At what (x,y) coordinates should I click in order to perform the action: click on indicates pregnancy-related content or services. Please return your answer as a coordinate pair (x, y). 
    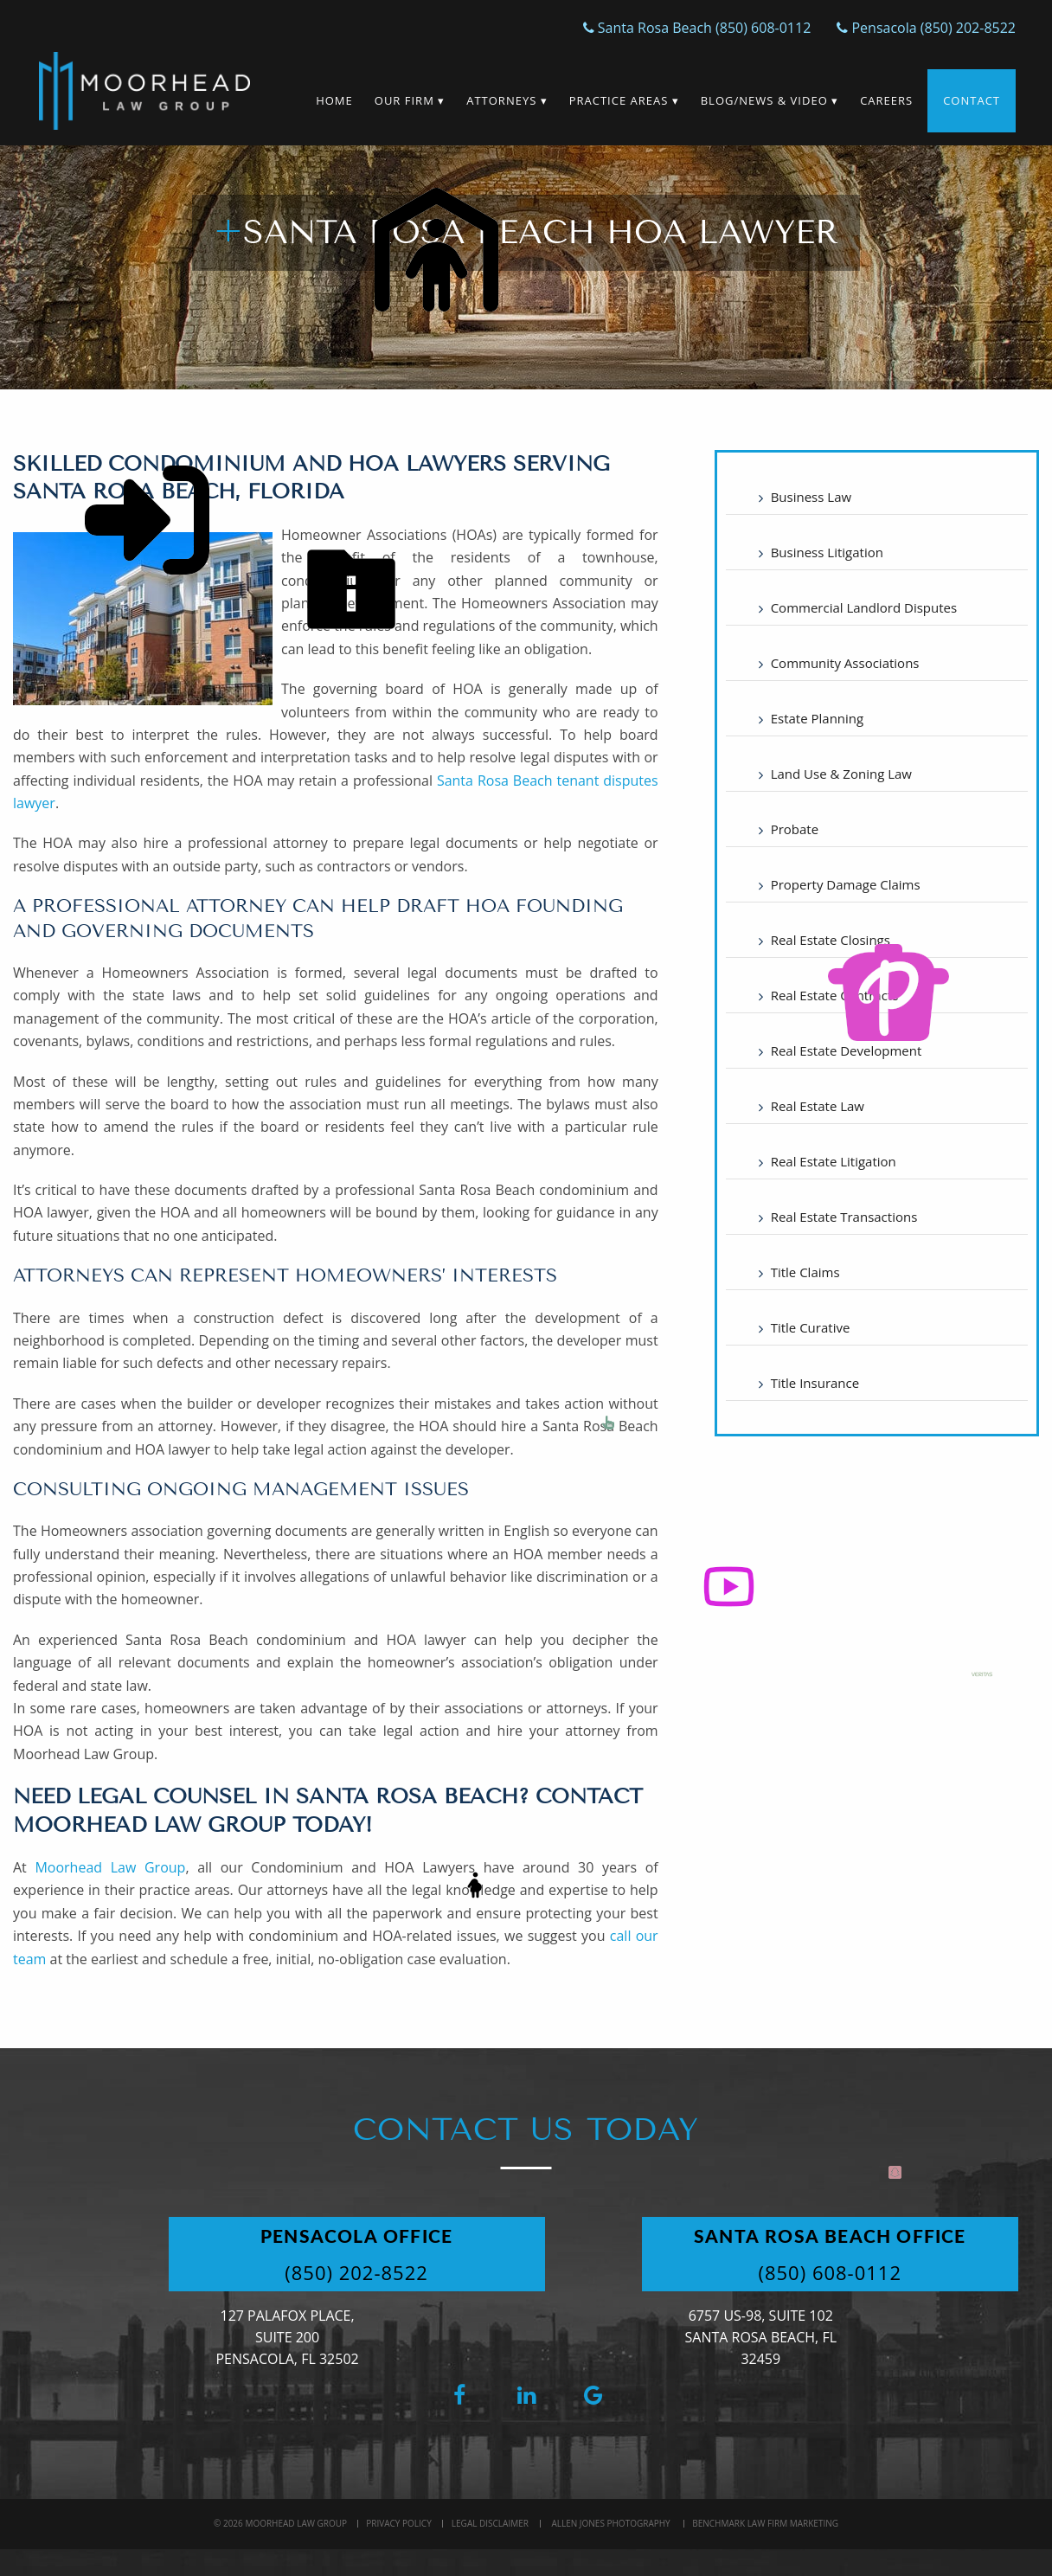
    Looking at the image, I should click on (475, 1885).